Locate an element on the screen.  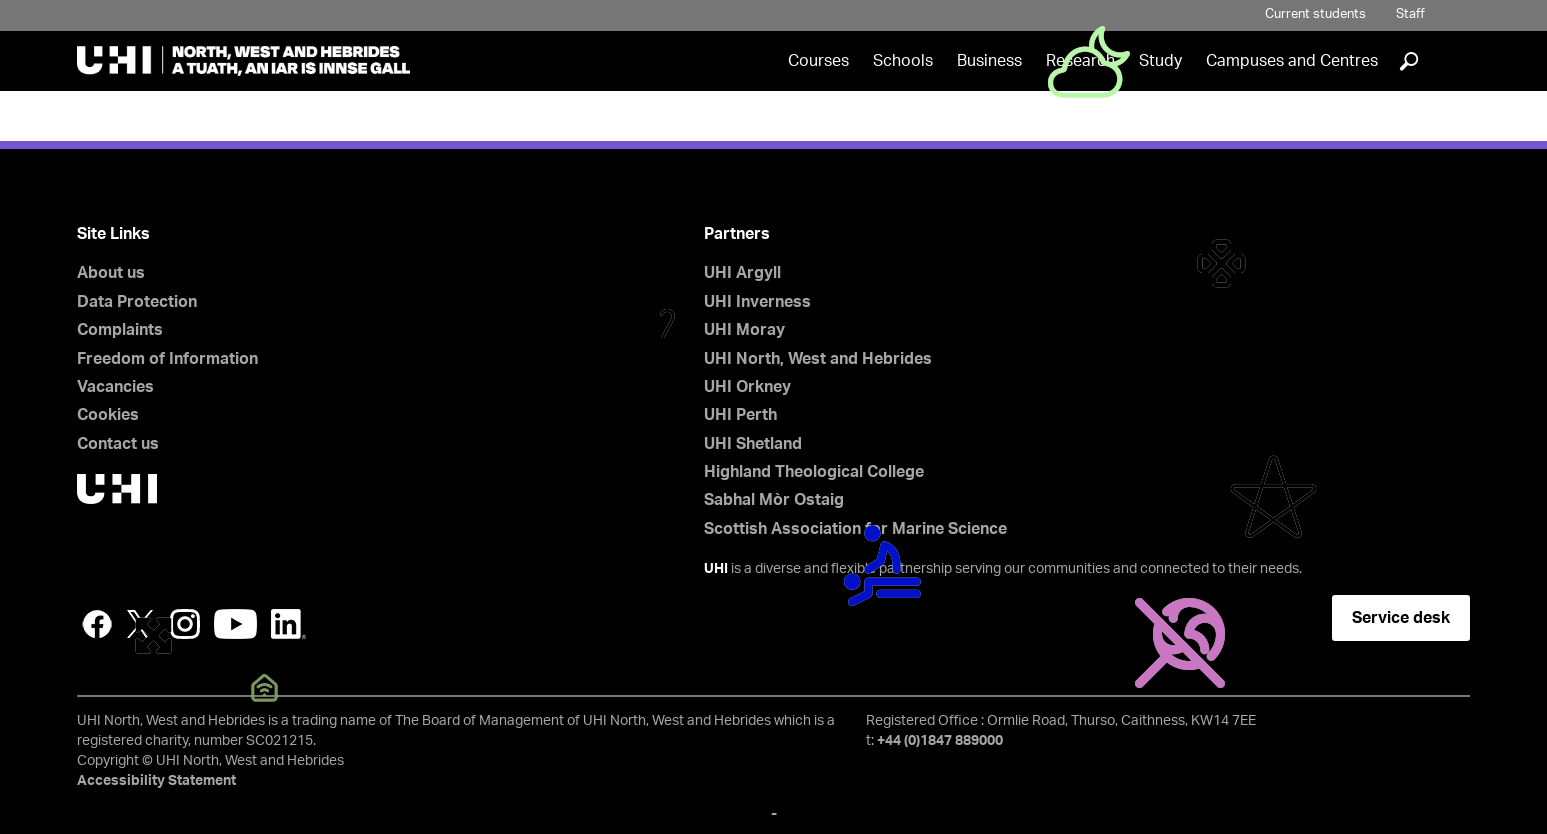
indicates cloudy night weather conditions is located at coordinates (1089, 62).